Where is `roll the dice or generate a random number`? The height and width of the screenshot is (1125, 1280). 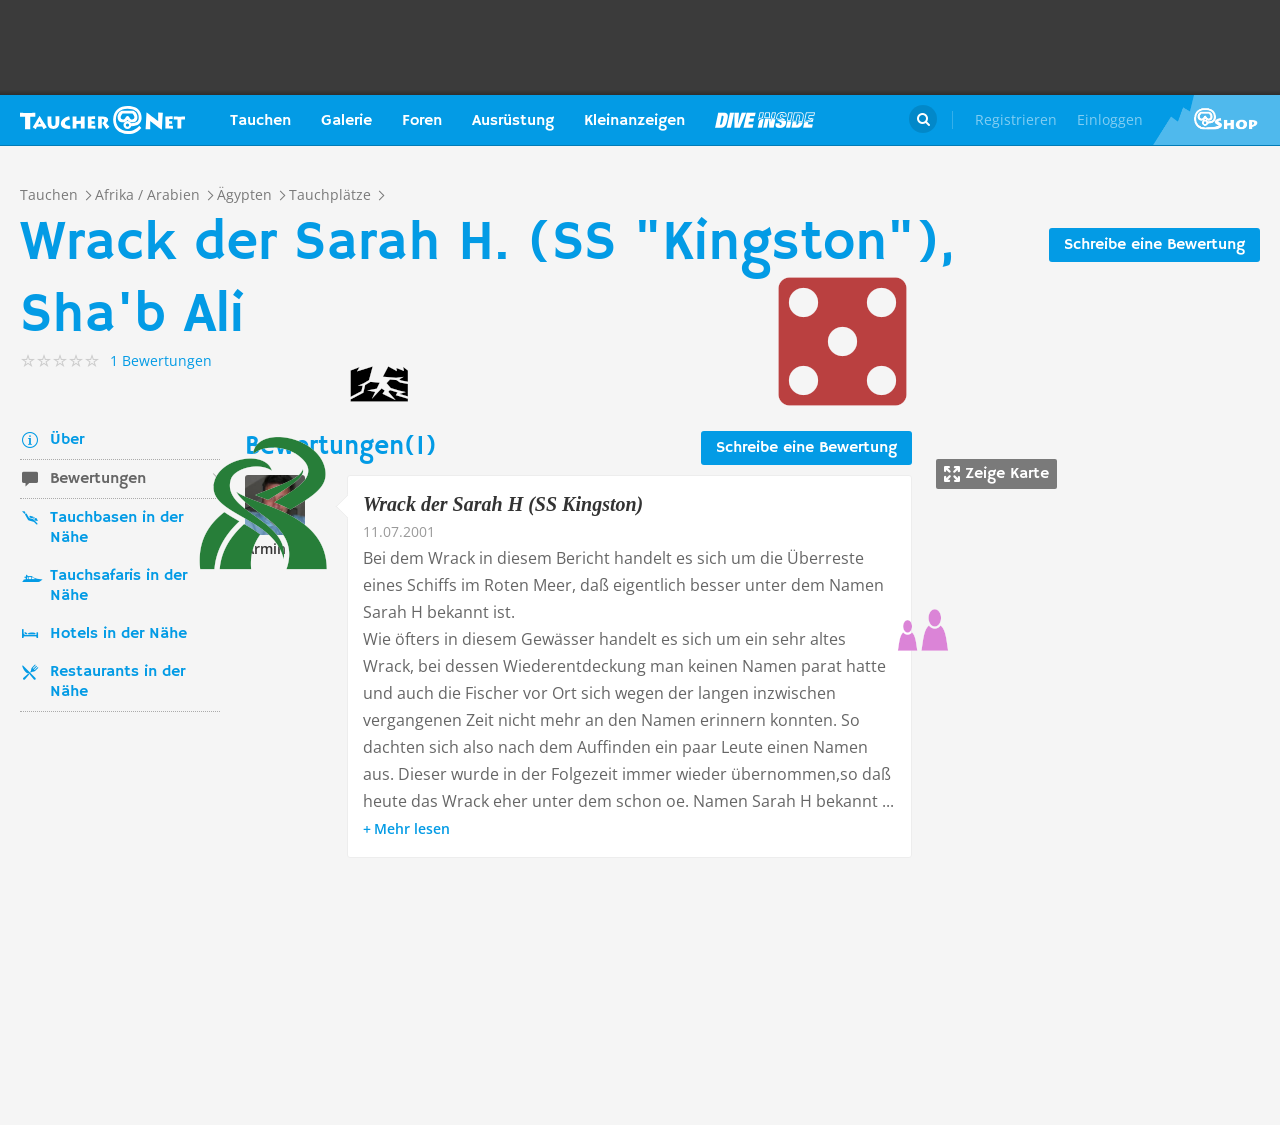 roll the dice or generate a random number is located at coordinates (842, 341).